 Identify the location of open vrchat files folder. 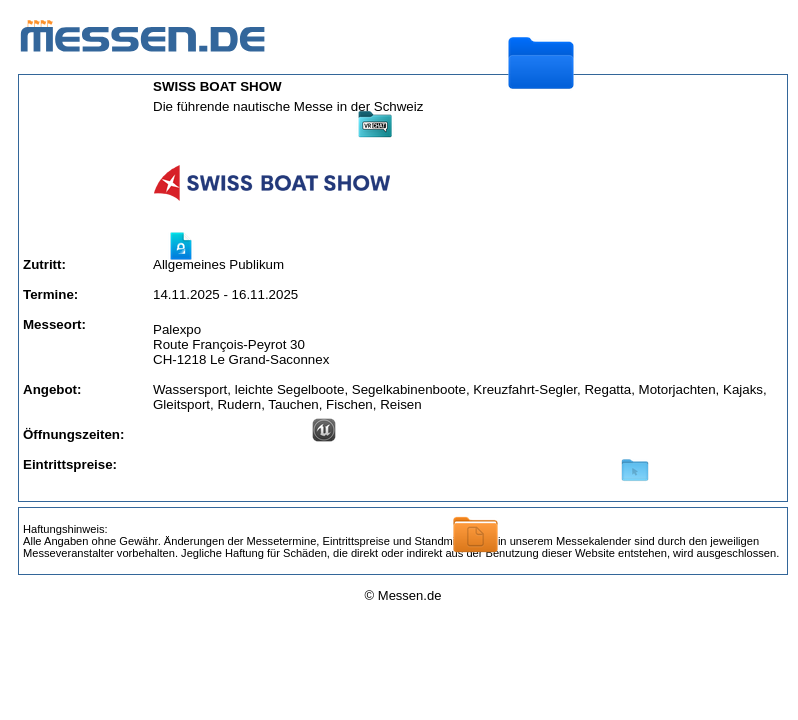
(375, 125).